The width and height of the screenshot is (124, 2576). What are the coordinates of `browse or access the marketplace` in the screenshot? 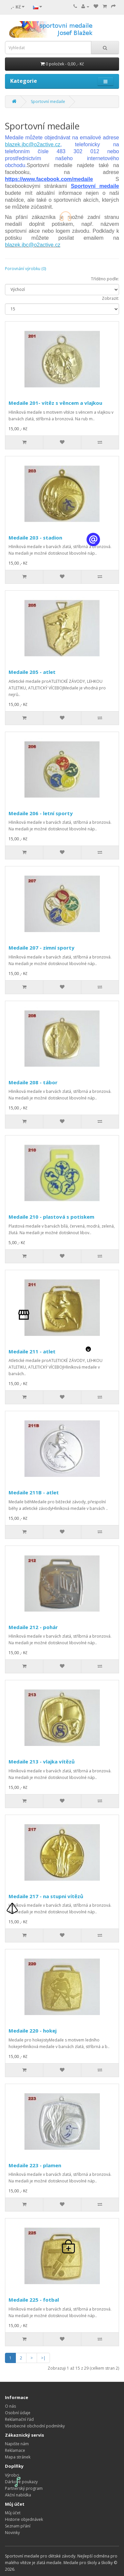 It's located at (24, 1315).